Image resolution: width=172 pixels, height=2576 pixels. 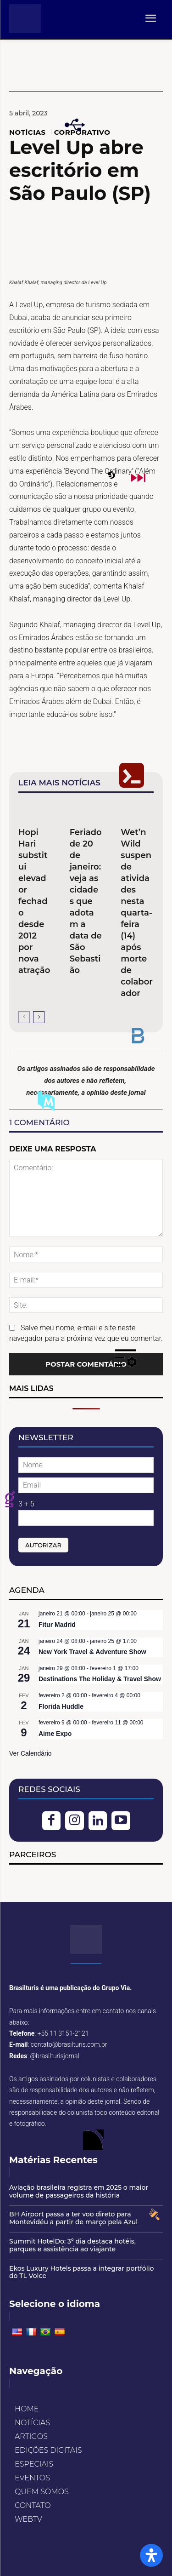 I want to click on visit the Educative learning platform, so click(x=132, y=775).